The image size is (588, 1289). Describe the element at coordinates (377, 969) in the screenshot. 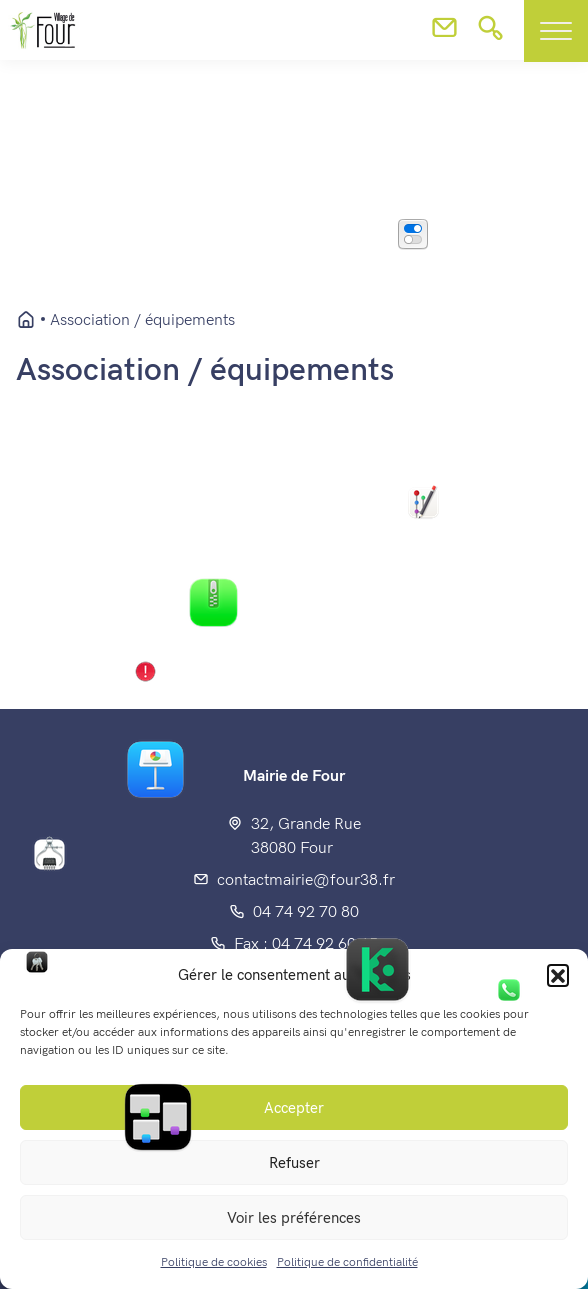

I see `open cachyos kernel manager` at that location.